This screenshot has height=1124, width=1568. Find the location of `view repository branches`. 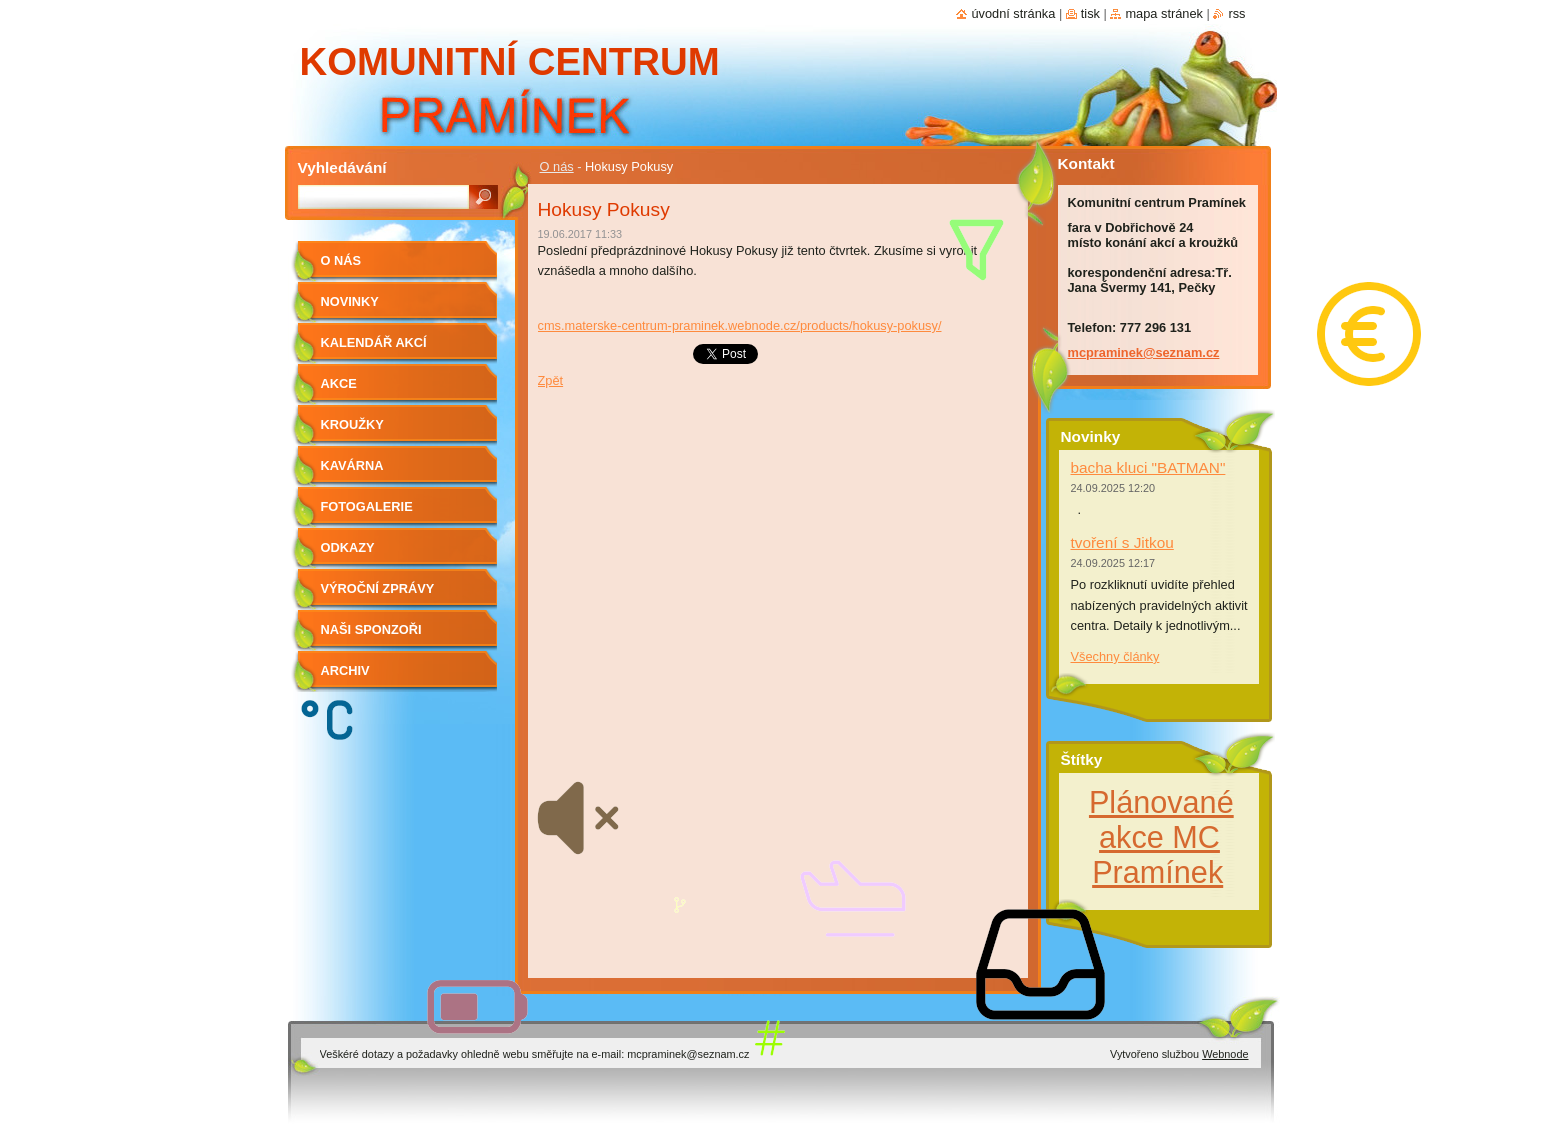

view repository branches is located at coordinates (680, 905).